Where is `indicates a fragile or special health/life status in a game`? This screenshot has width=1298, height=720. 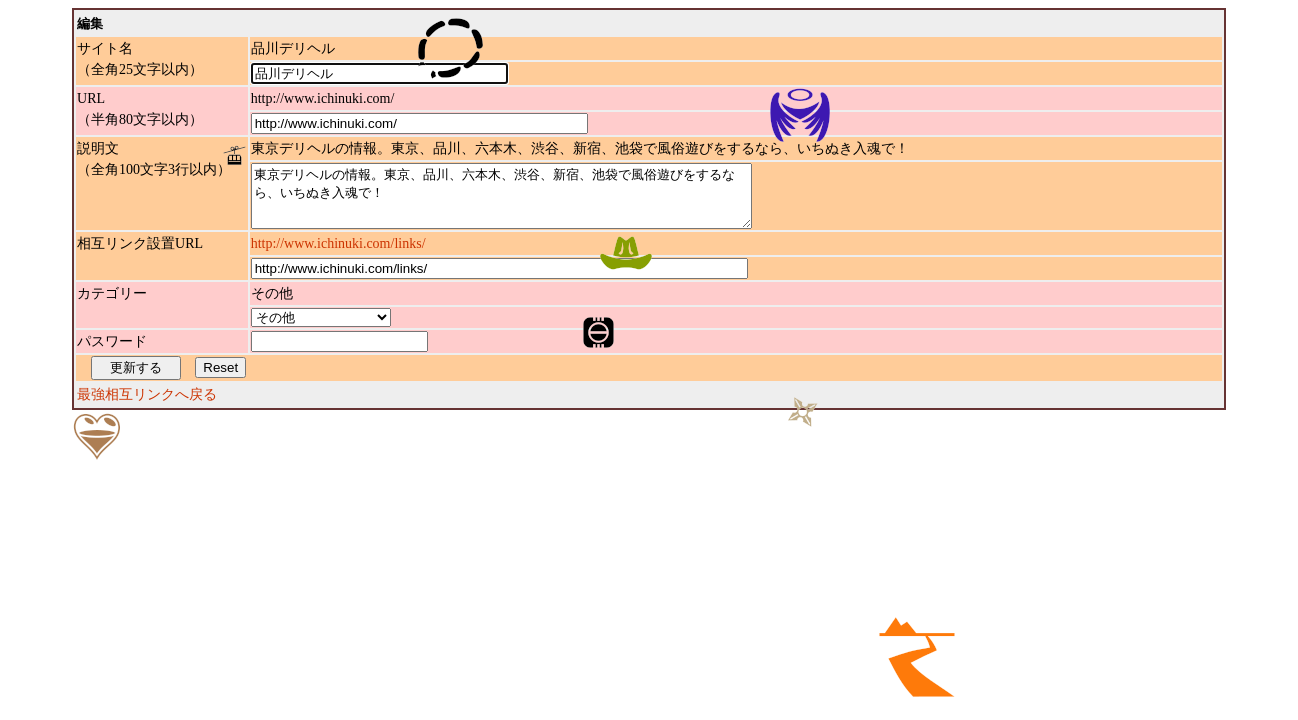
indicates a fragile or special health/life status in a game is located at coordinates (96, 436).